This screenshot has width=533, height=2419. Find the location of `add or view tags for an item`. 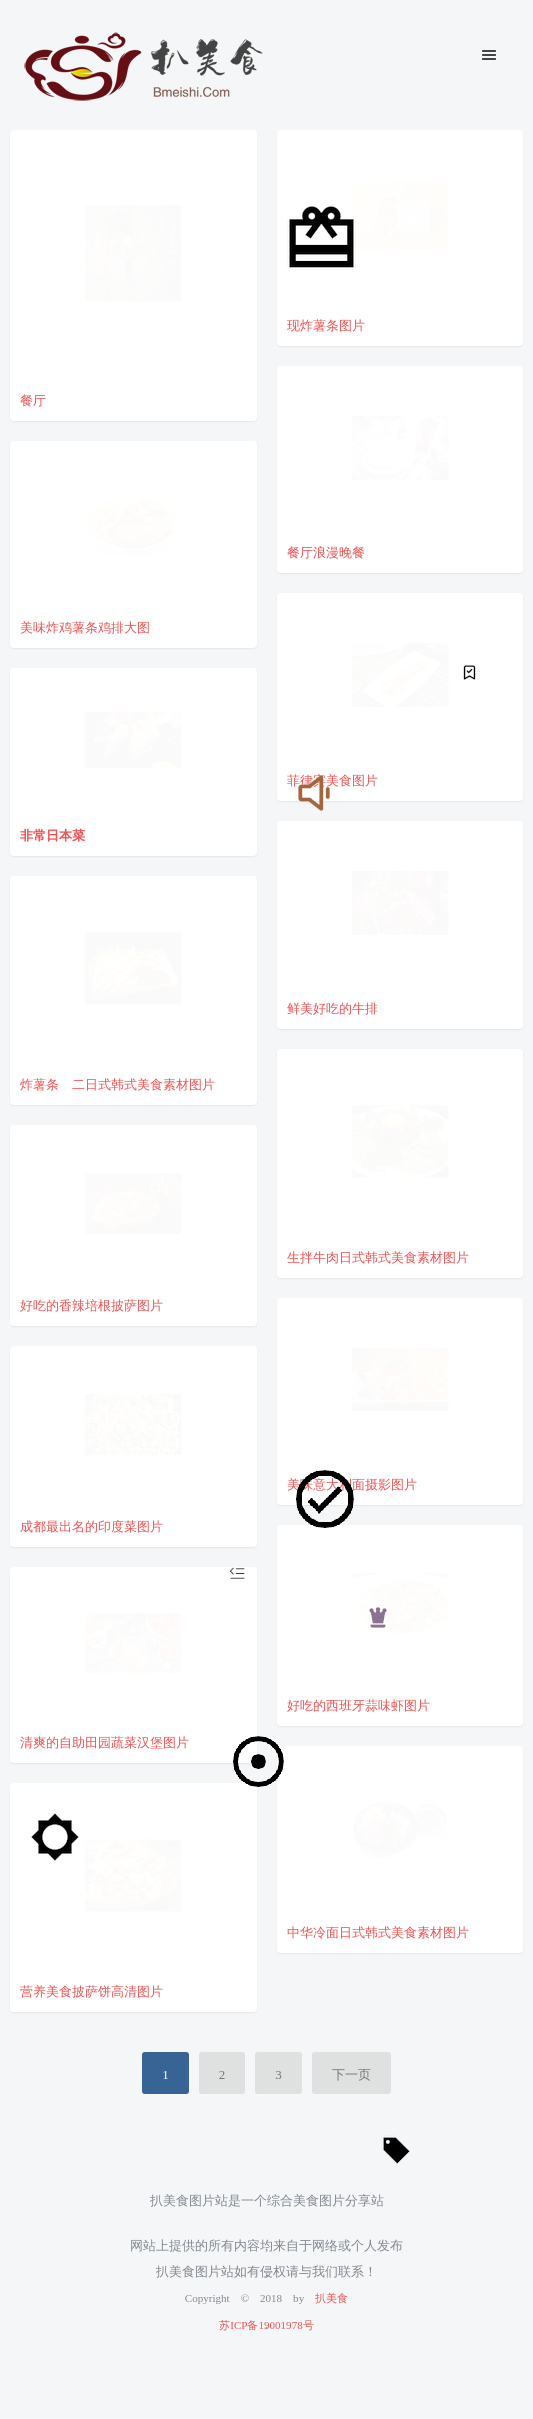

add or view tags for an item is located at coordinates (396, 2150).